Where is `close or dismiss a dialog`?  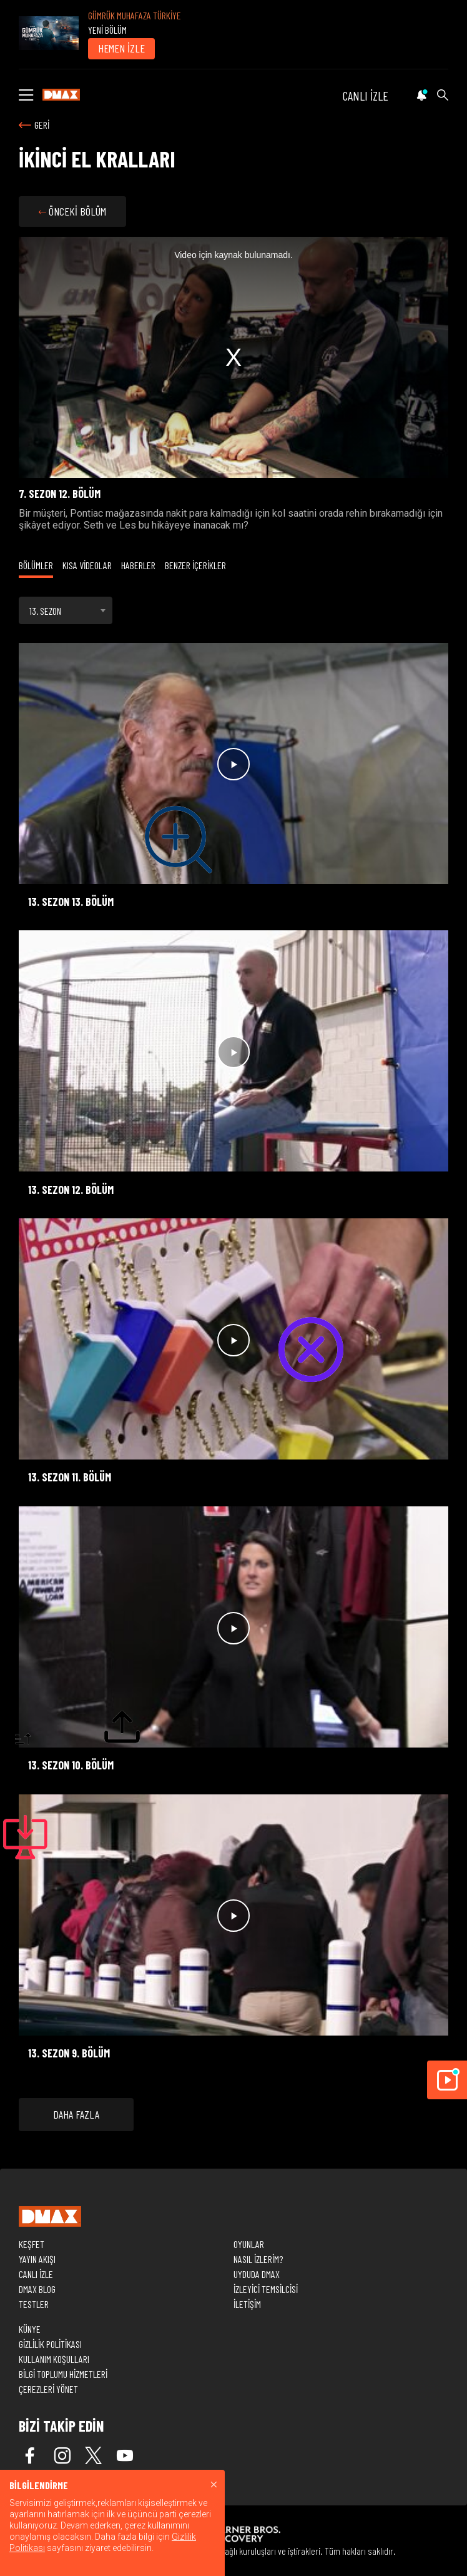
close or dismiss a dialog is located at coordinates (311, 1350).